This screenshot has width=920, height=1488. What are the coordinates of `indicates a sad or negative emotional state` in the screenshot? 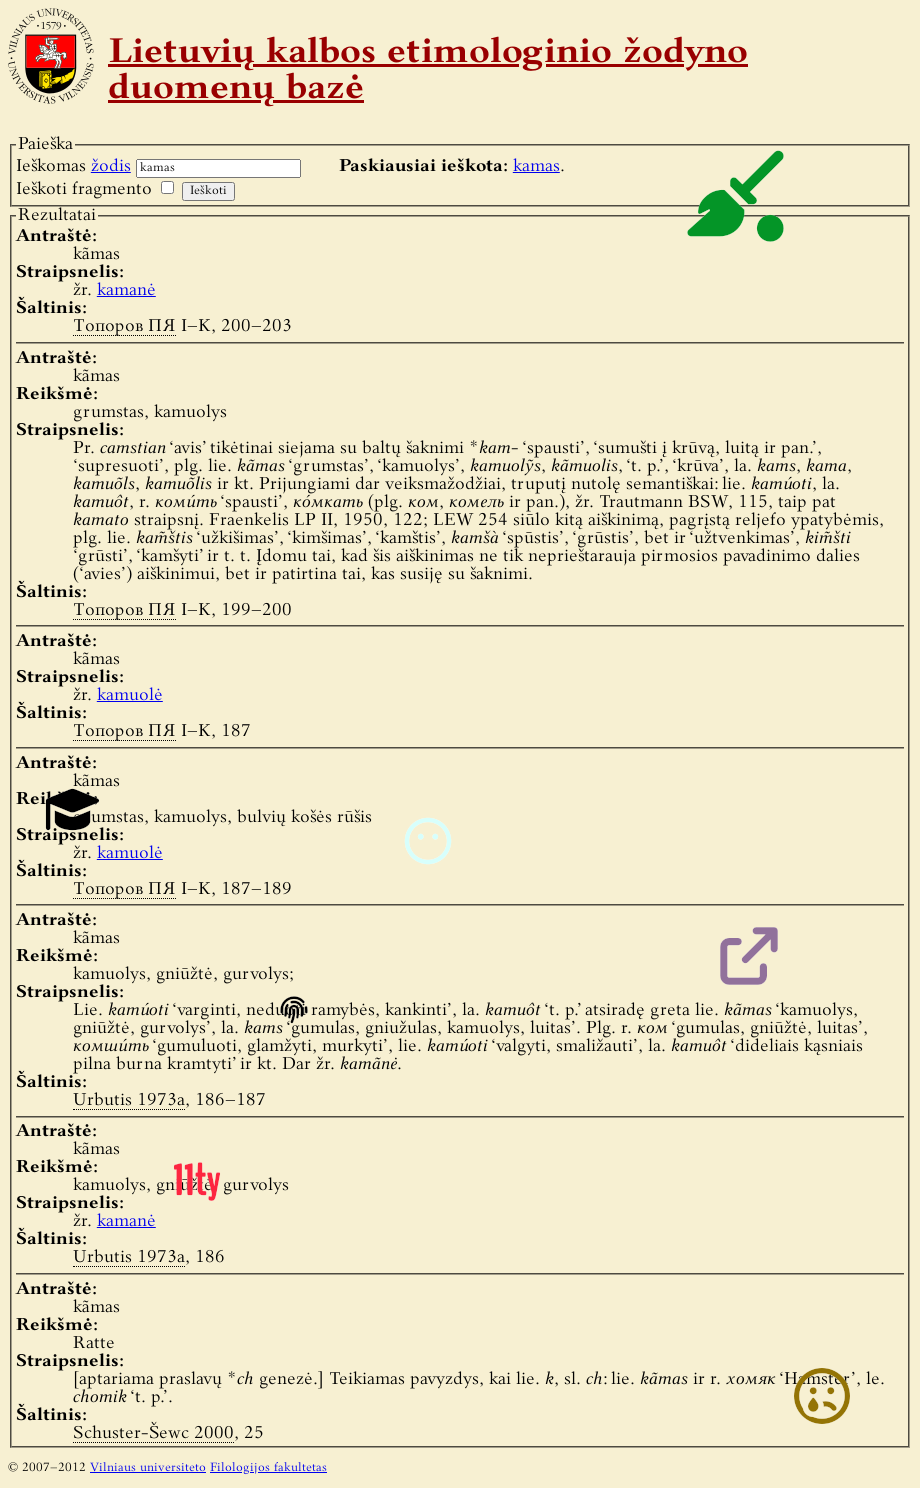 It's located at (822, 1396).